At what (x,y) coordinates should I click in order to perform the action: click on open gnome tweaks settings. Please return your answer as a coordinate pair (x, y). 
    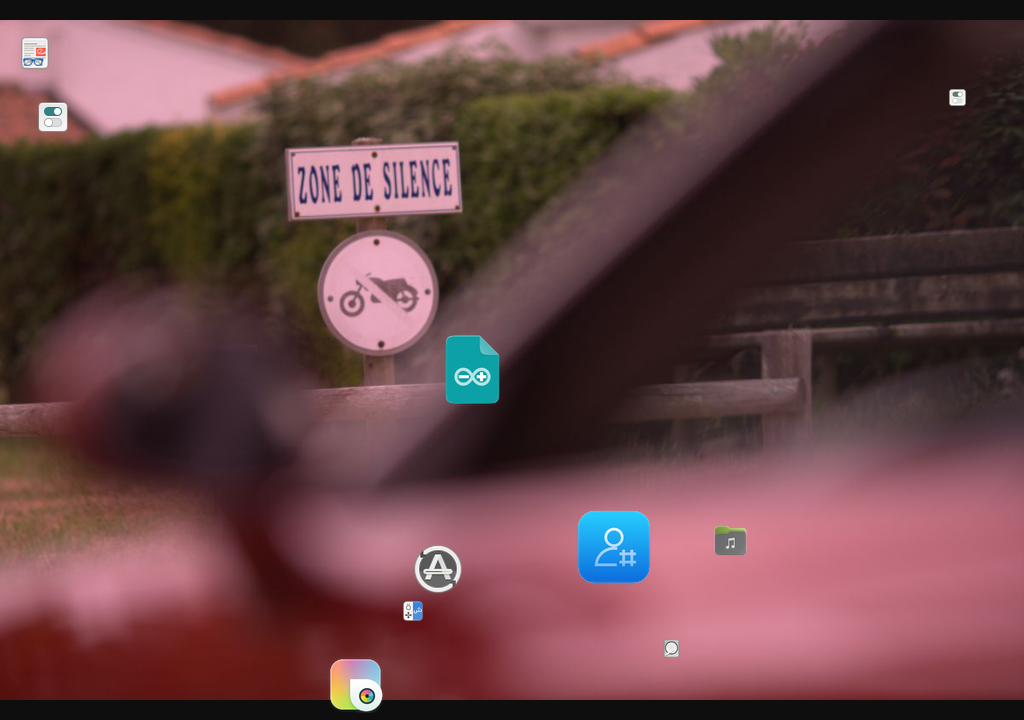
    Looking at the image, I should click on (53, 117).